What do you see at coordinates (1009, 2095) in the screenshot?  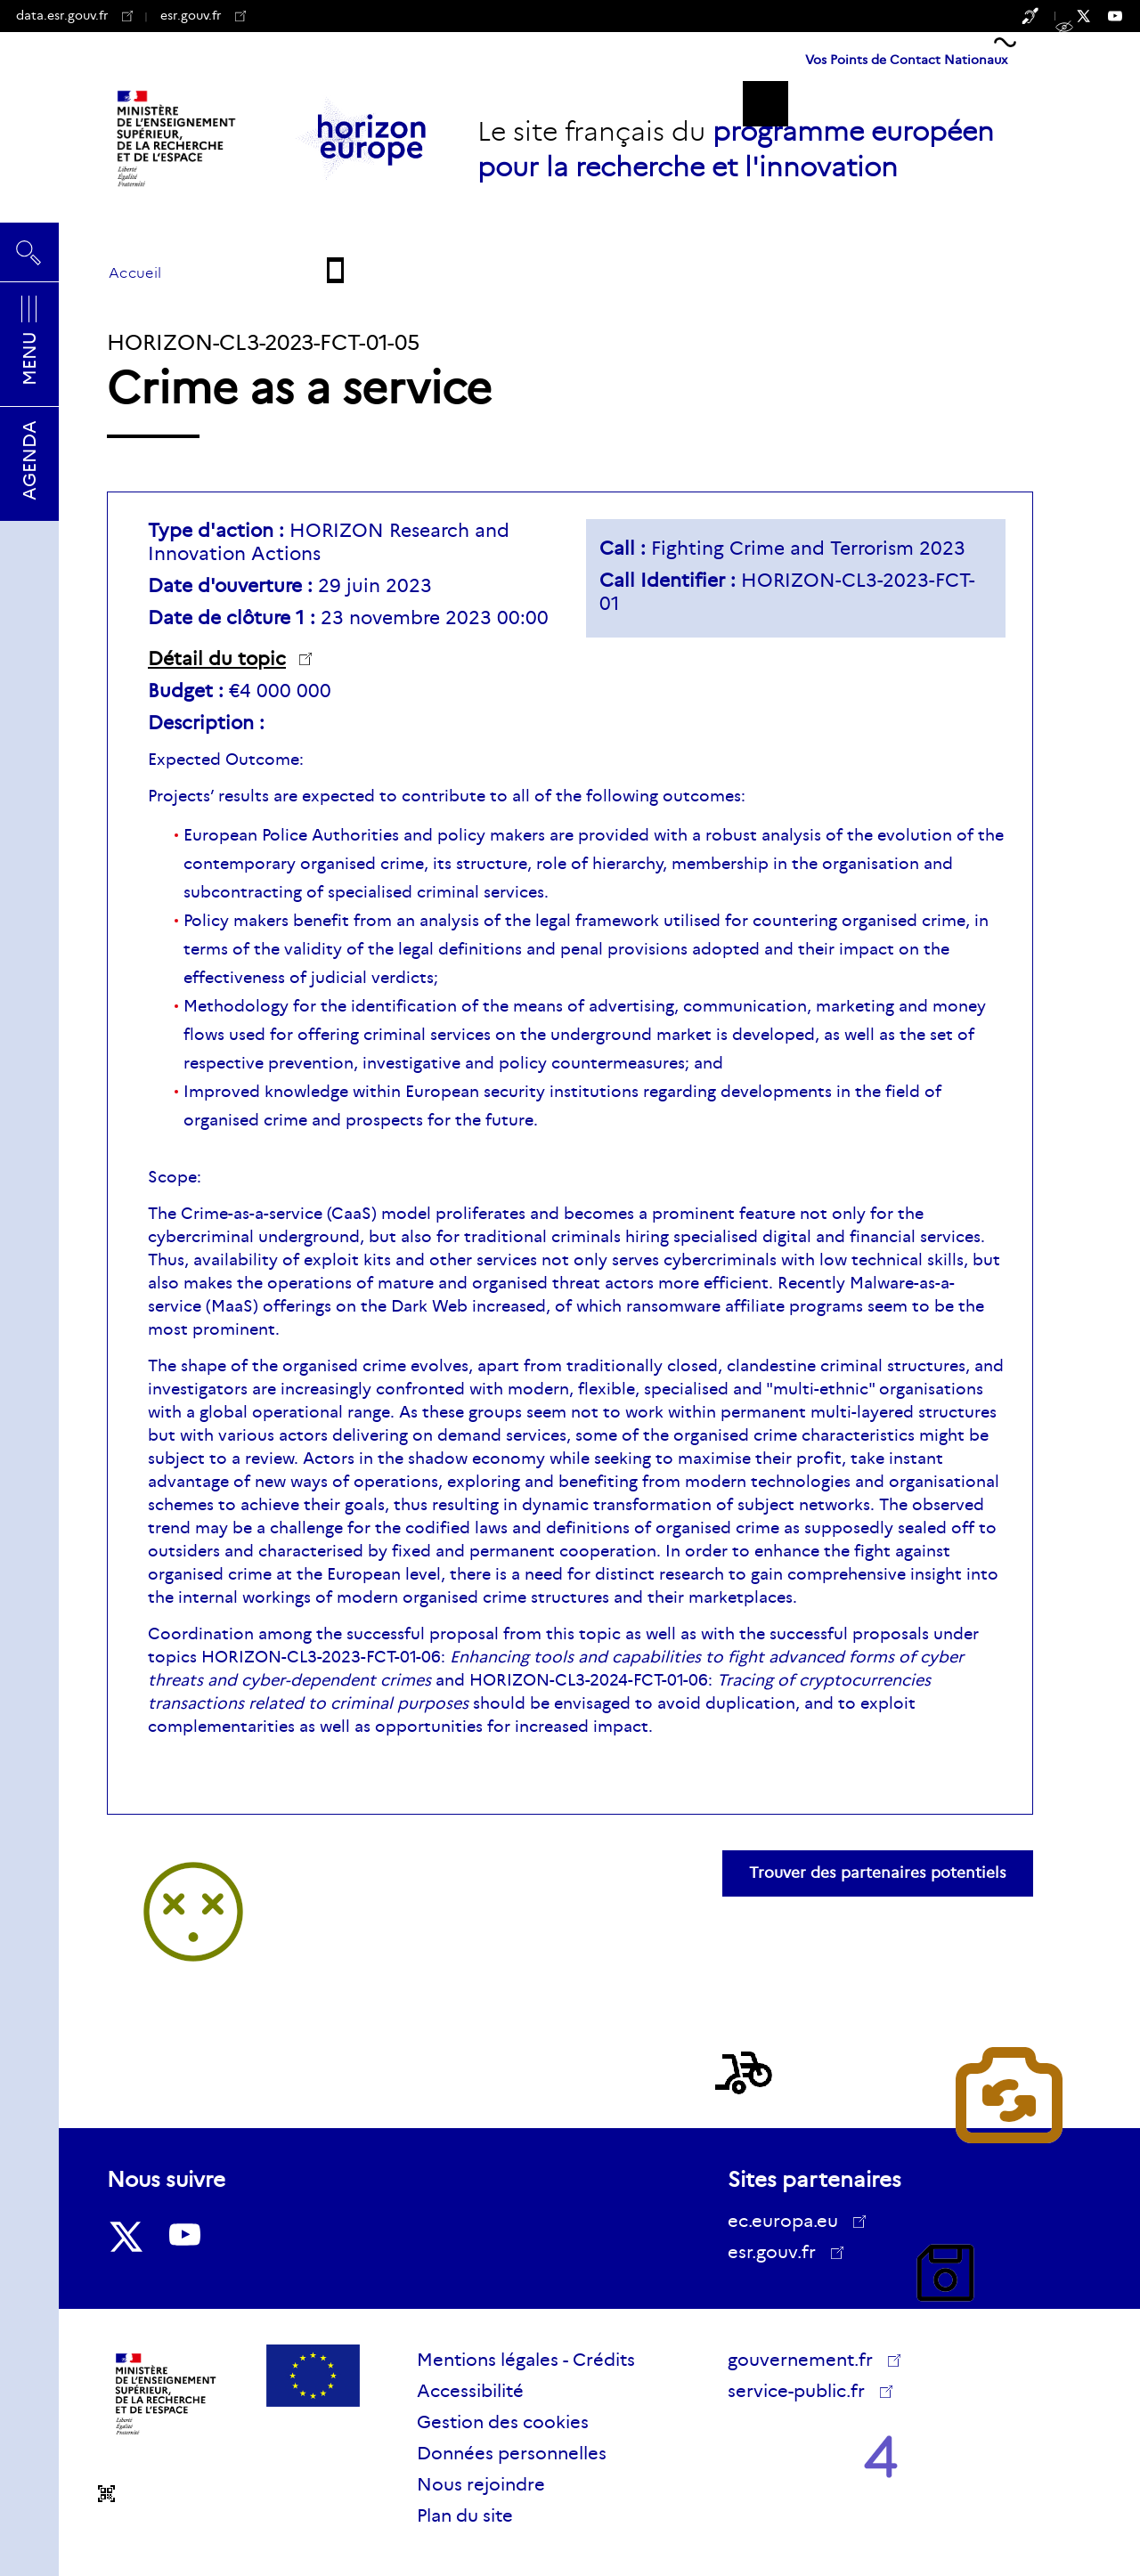 I see `switch between front and rear camera` at bounding box center [1009, 2095].